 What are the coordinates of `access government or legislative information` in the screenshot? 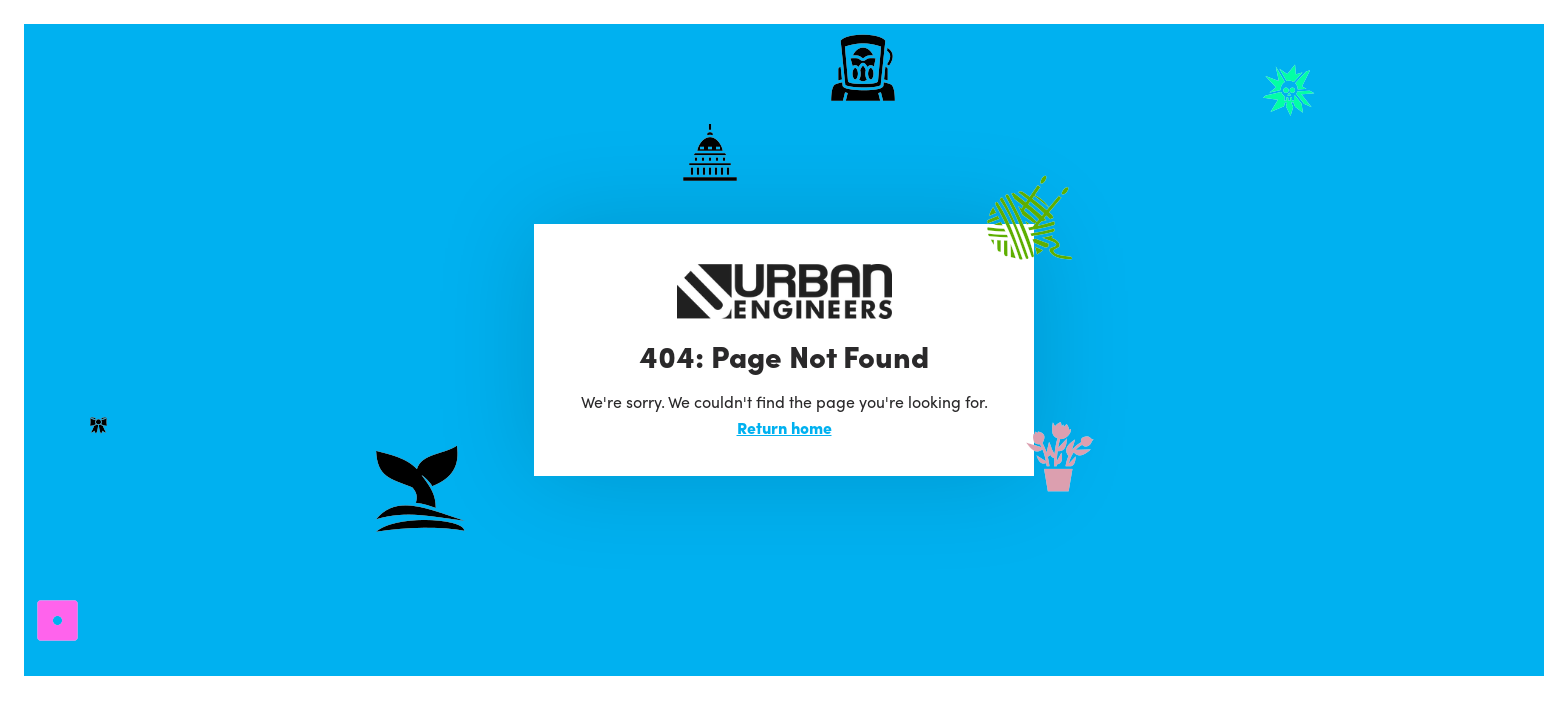 It's located at (710, 152).